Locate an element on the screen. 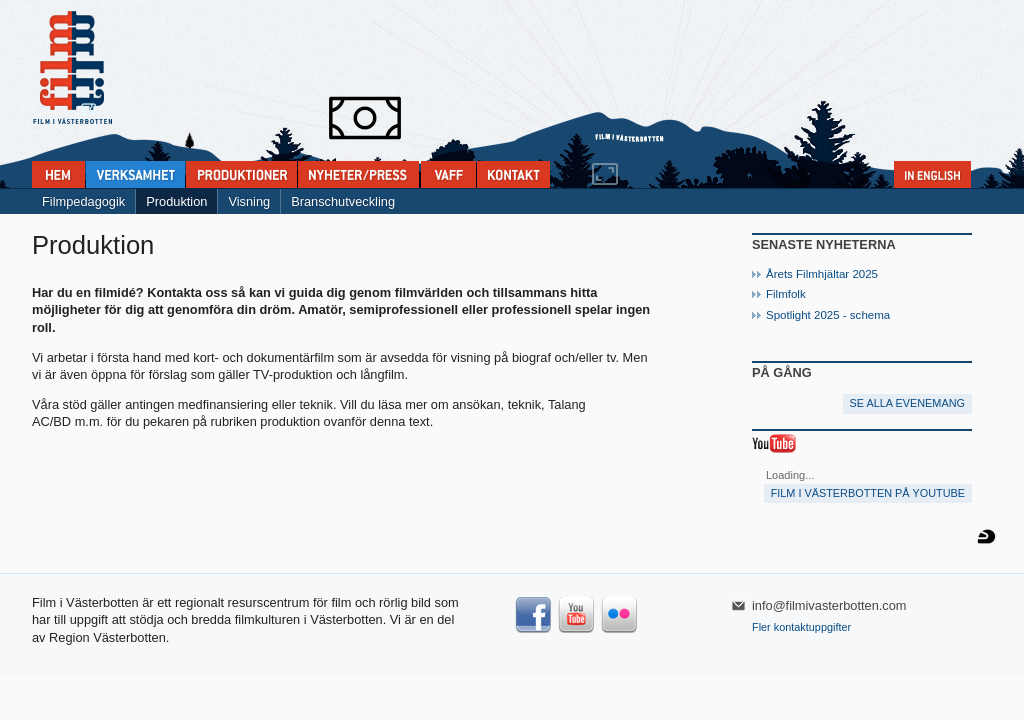  enter fullscreen mode is located at coordinates (605, 174).